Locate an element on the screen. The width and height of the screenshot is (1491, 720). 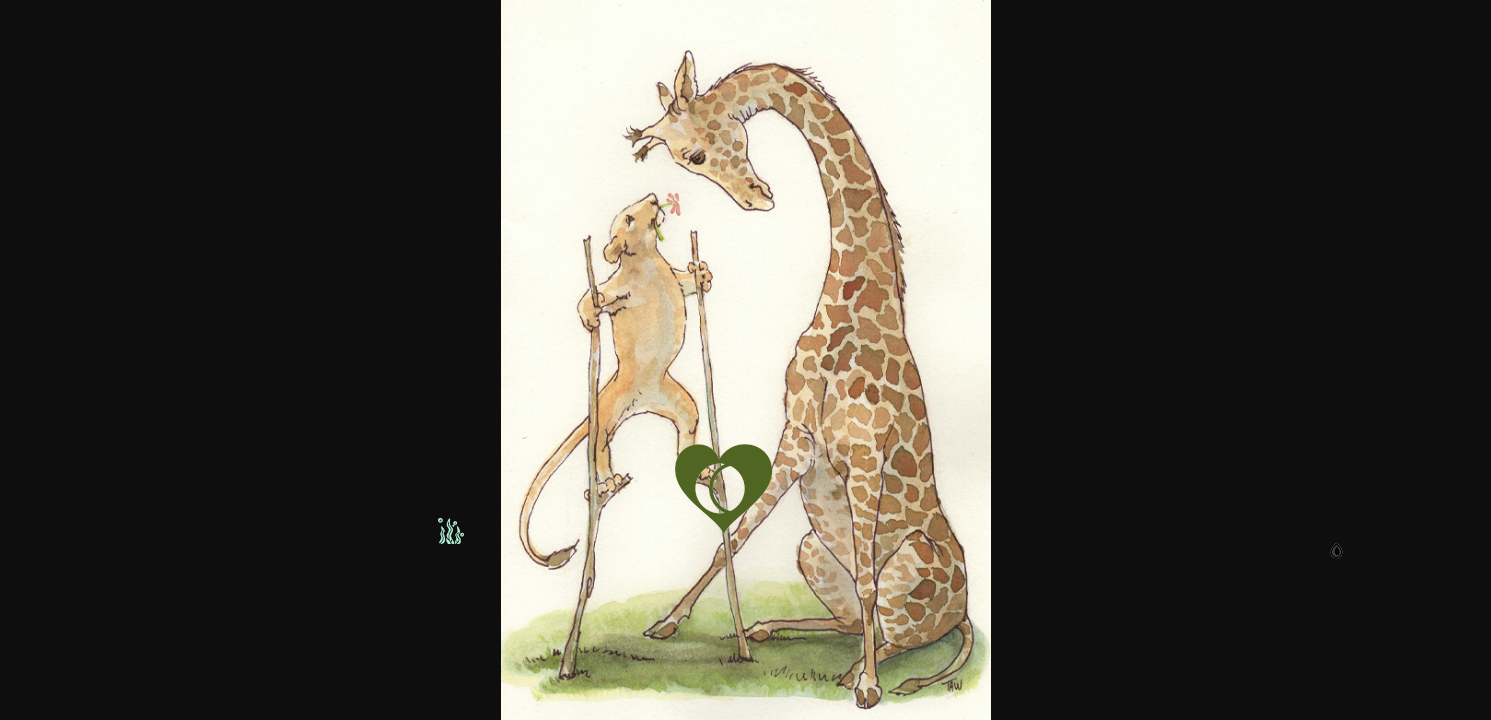
indicates aquatic or underwater environment is located at coordinates (451, 531).